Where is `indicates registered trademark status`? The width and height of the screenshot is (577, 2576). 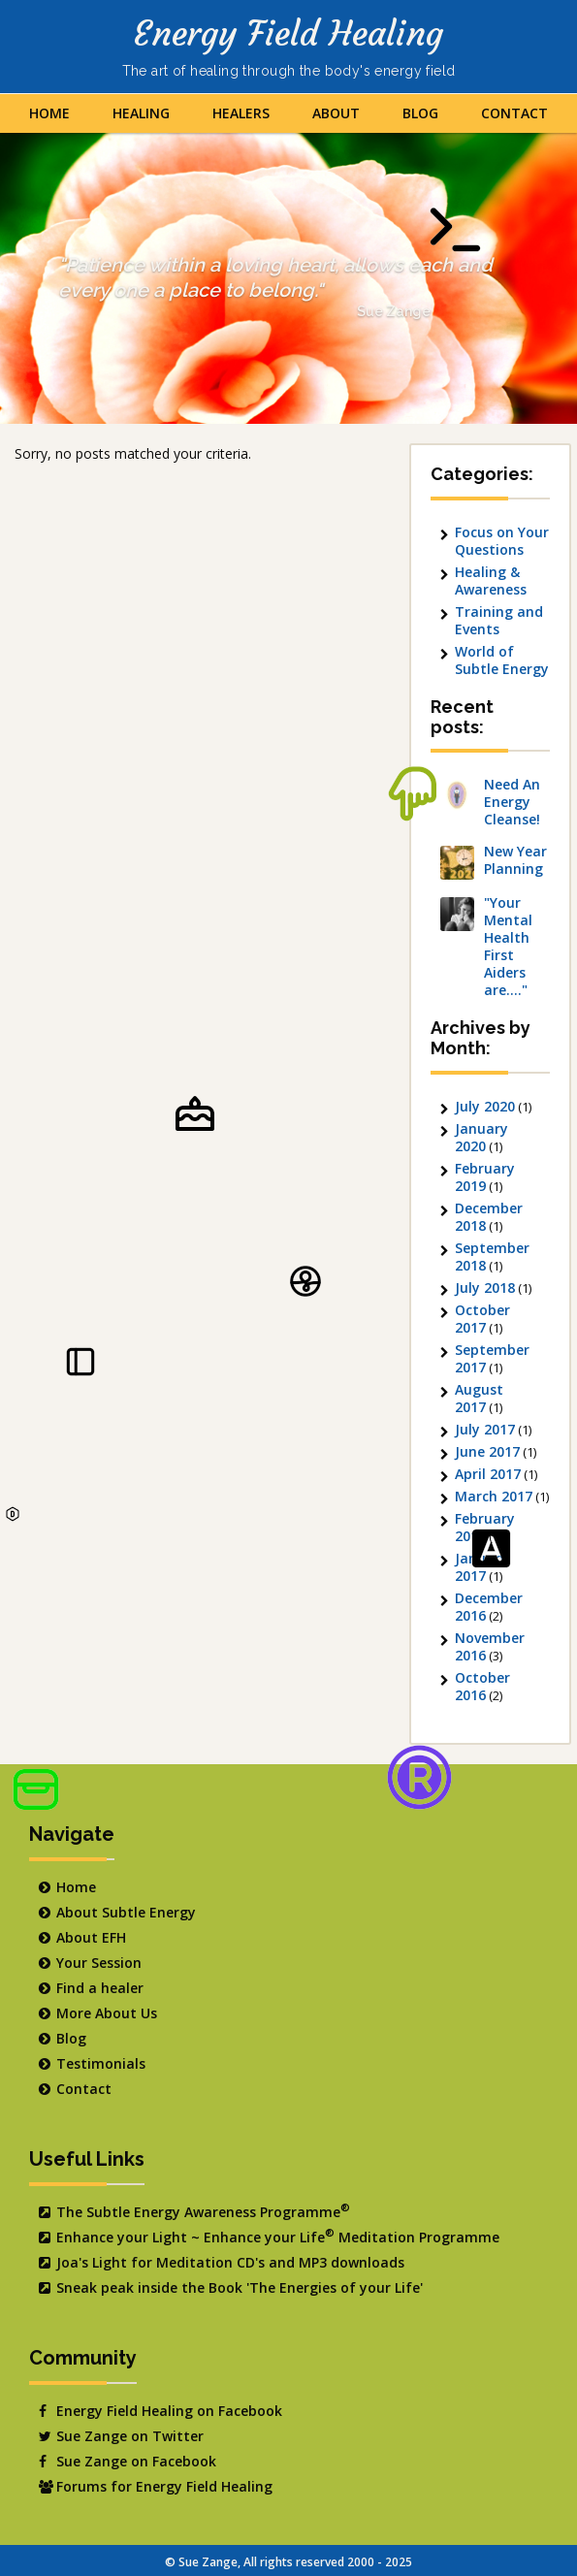
indicates registered trademark status is located at coordinates (419, 1777).